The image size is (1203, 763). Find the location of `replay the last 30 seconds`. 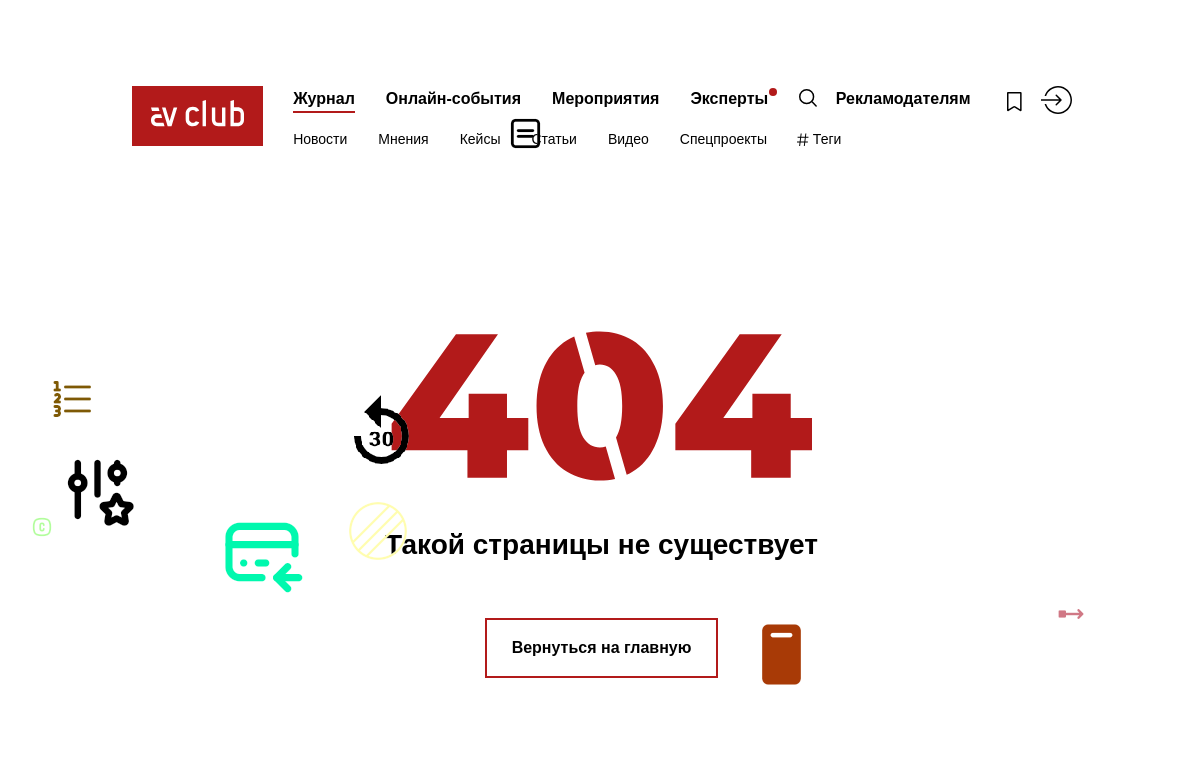

replay the last 30 seconds is located at coordinates (381, 432).